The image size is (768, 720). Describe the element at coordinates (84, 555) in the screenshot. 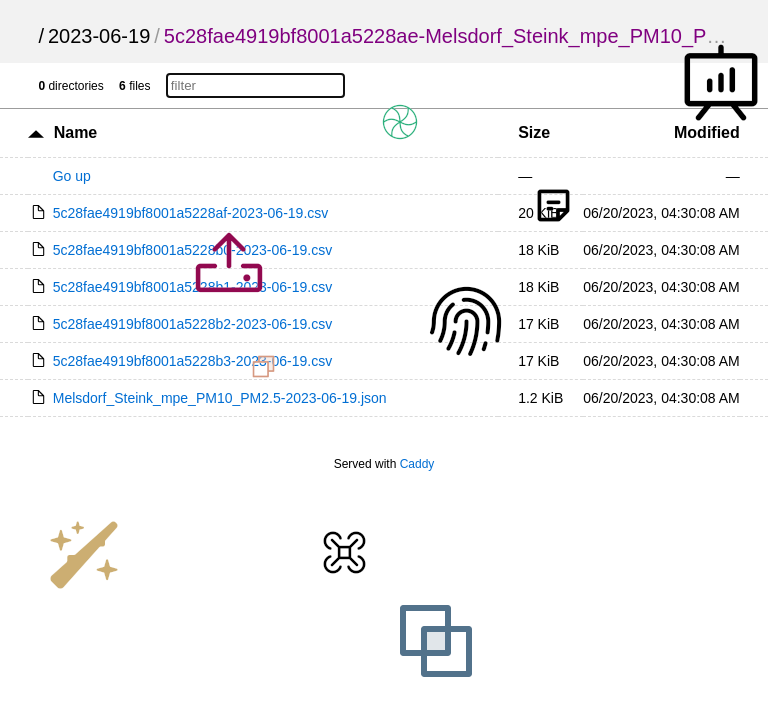

I see `apply magic or automatic enhancements` at that location.